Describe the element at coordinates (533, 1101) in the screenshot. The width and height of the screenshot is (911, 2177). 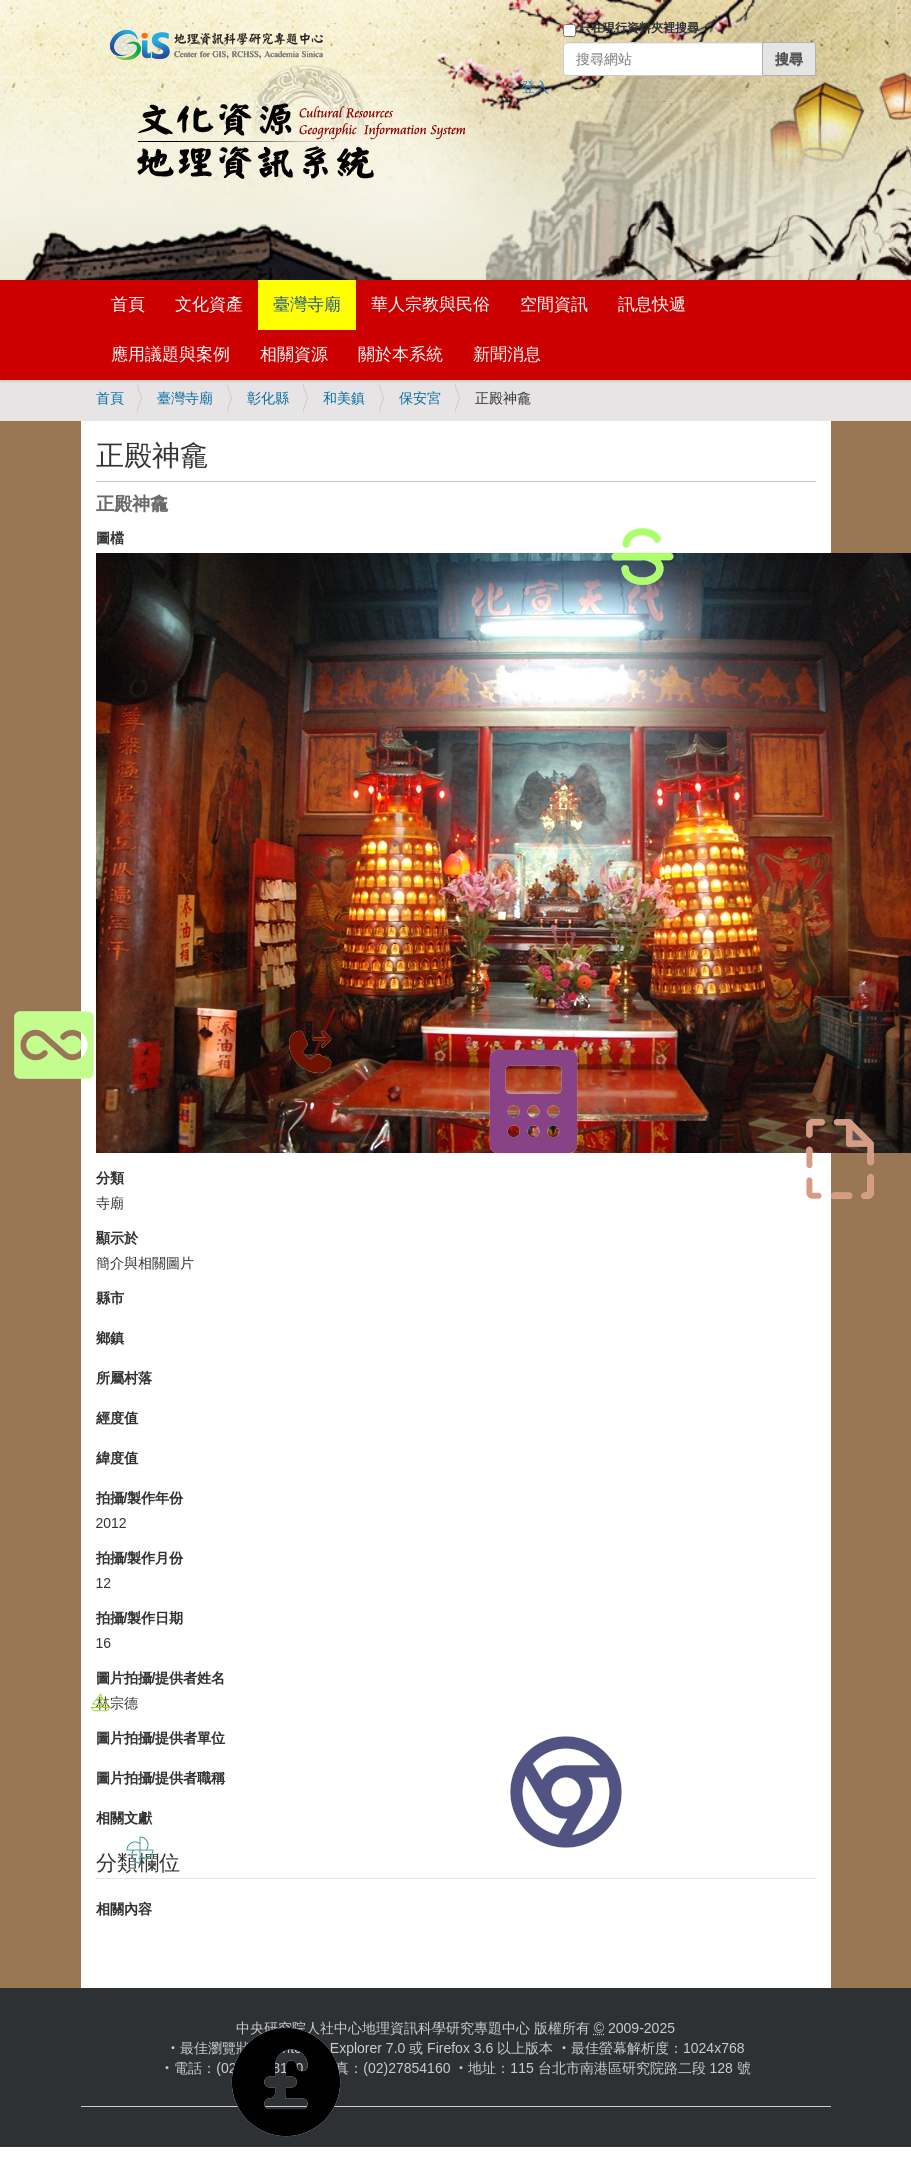
I see `open the calculator app` at that location.